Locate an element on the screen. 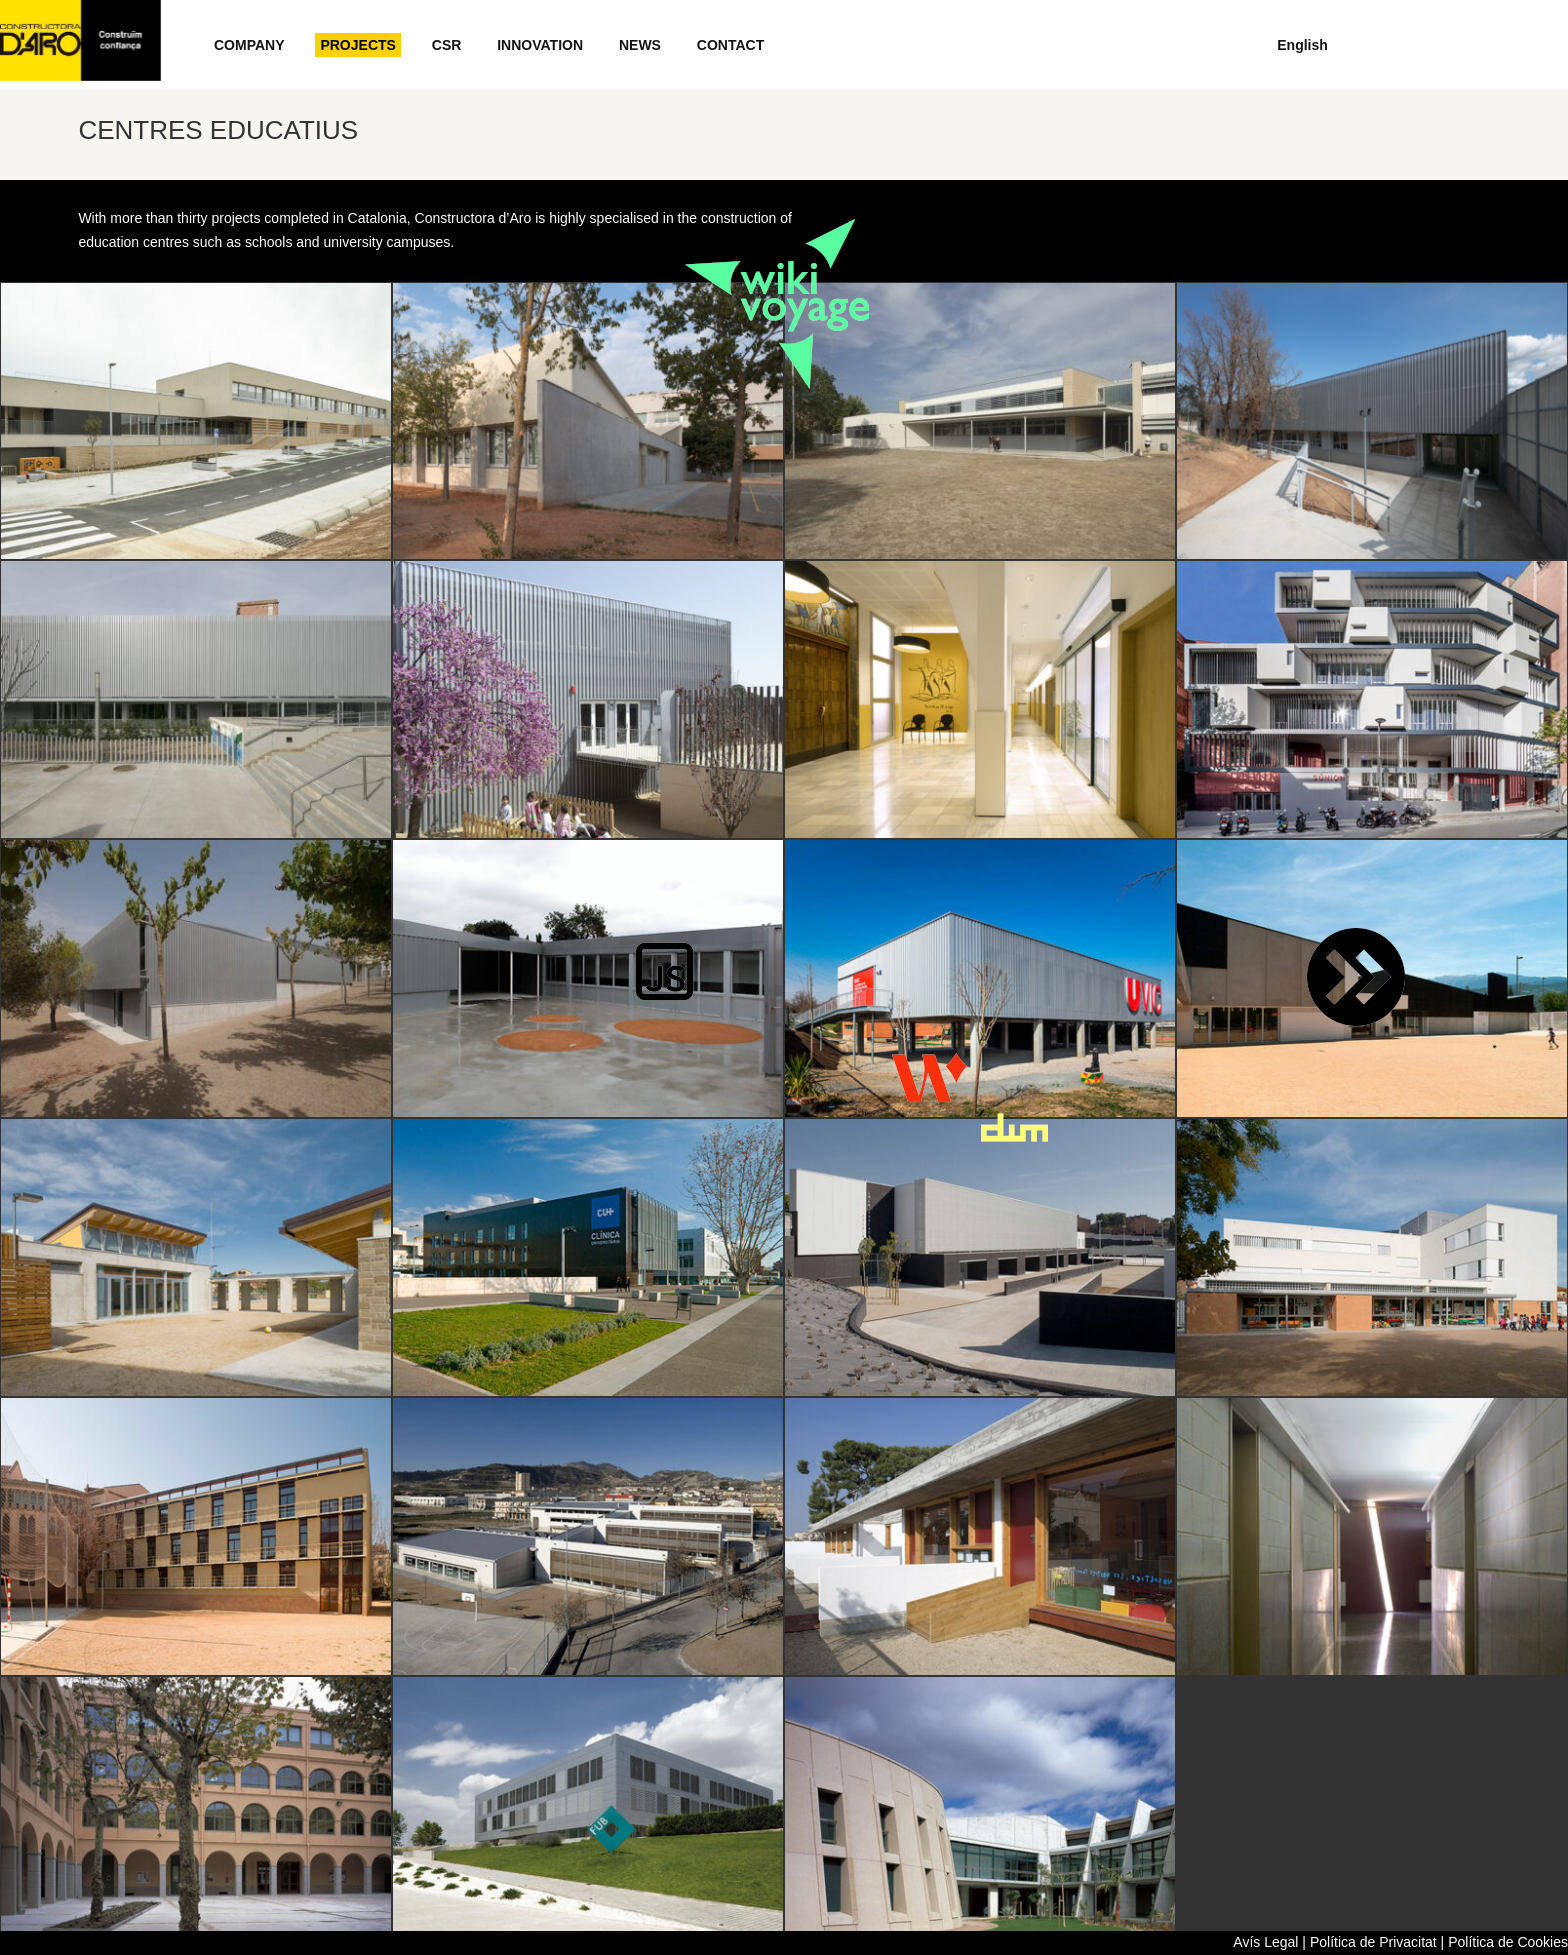 The height and width of the screenshot is (1955, 1568). dwm window manager logo is located at coordinates (1014, 1127).